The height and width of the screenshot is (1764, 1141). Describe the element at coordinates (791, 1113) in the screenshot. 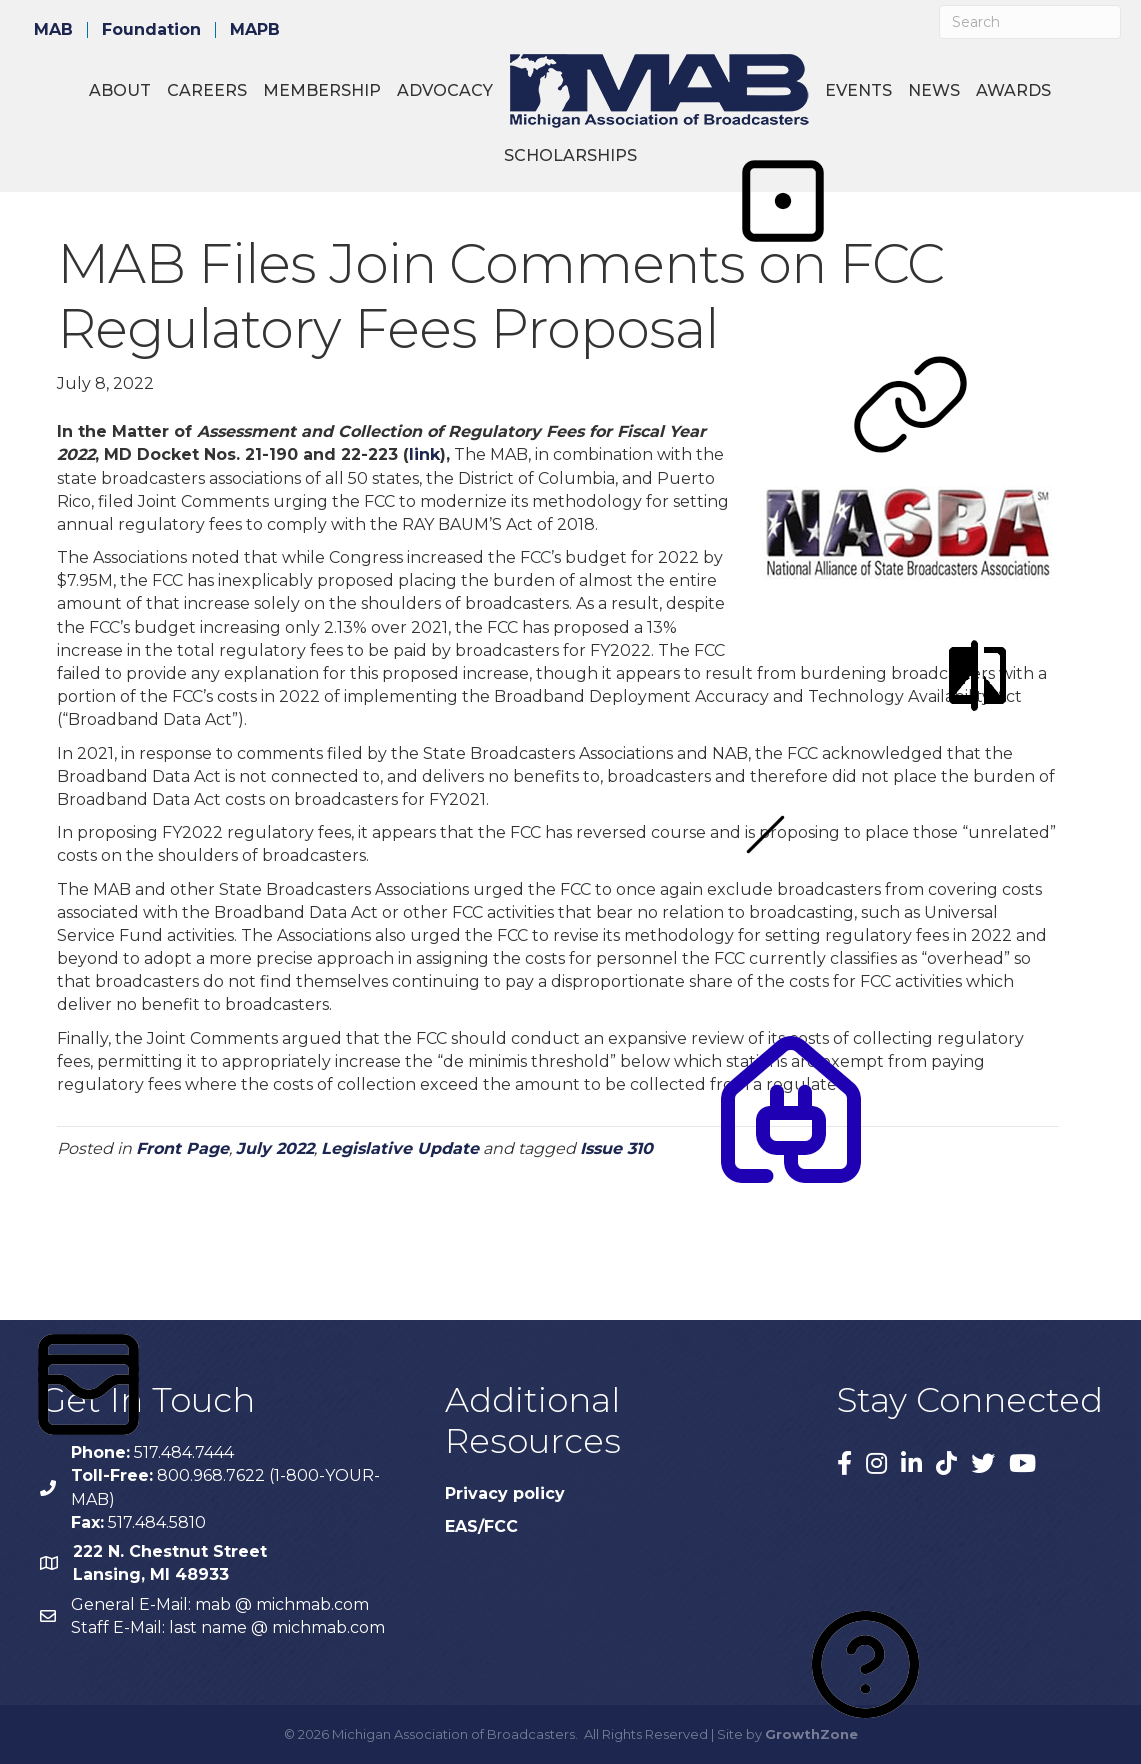

I see `access smart home power settings` at that location.